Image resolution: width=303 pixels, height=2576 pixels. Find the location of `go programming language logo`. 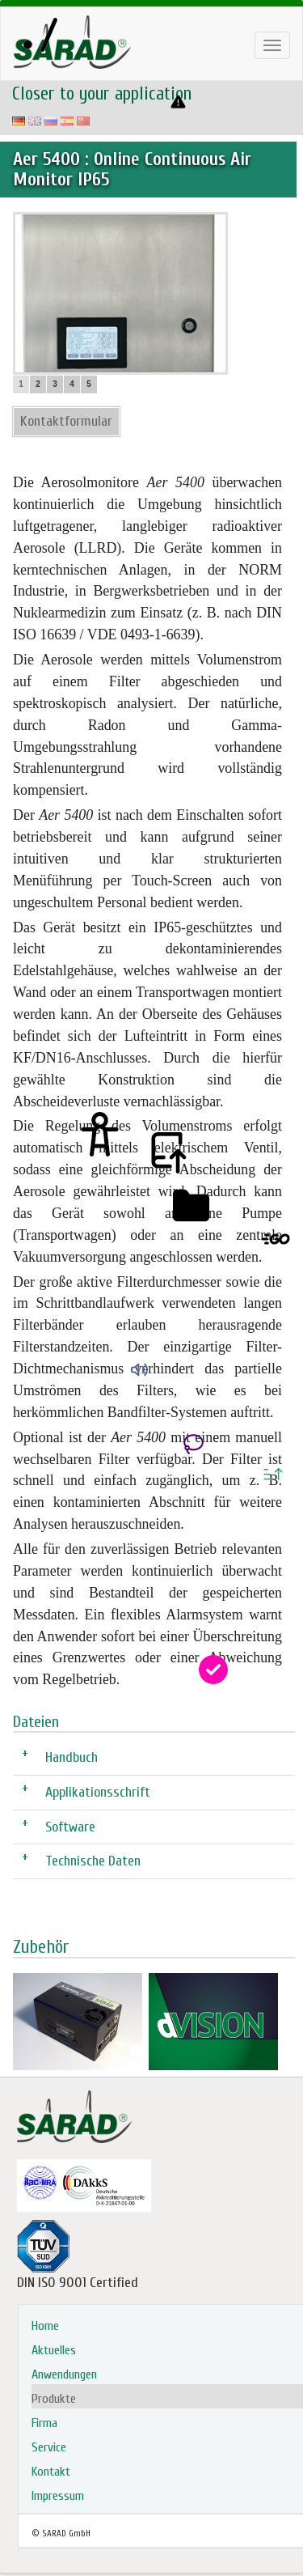

go programming language logo is located at coordinates (276, 1239).